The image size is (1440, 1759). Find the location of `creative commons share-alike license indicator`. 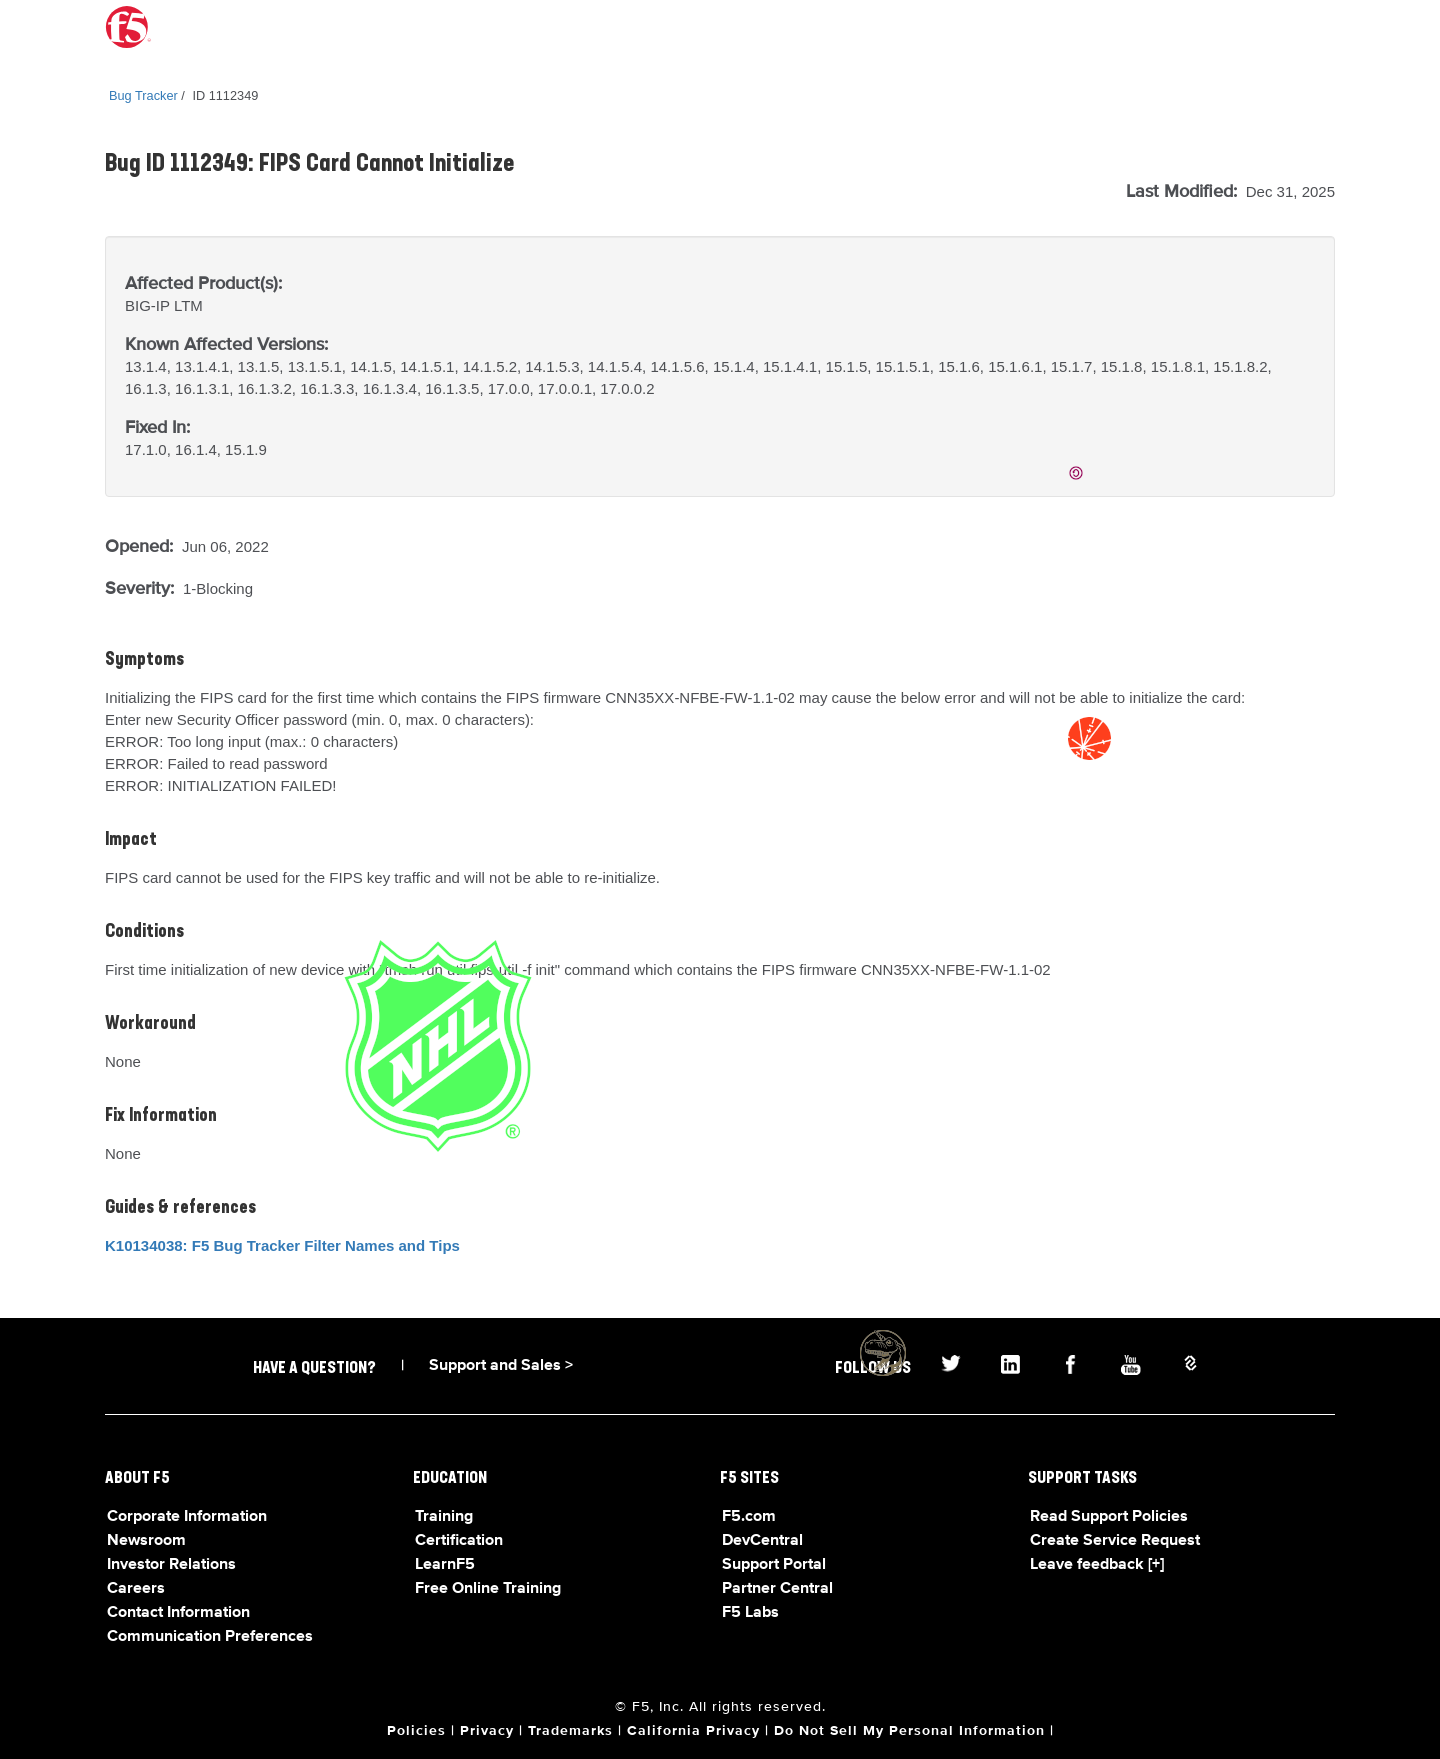

creative commons share-alike license indicator is located at coordinates (1076, 473).